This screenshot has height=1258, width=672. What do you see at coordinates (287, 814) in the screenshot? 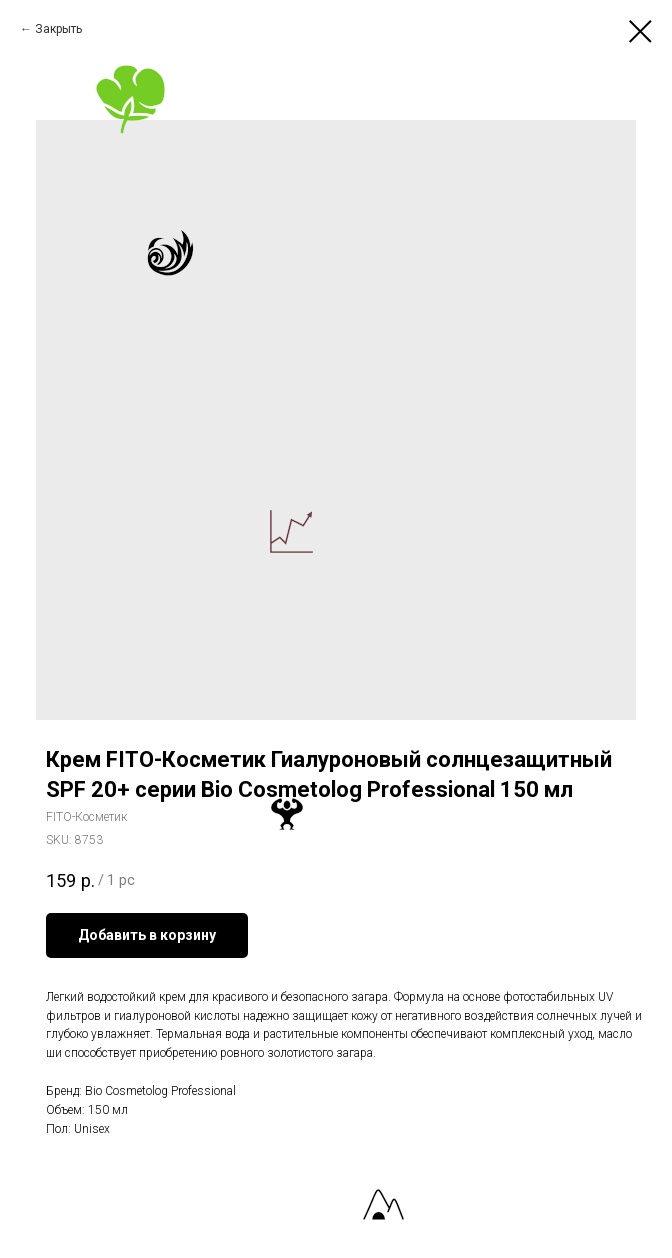
I see `view strength or fitness stats` at bounding box center [287, 814].